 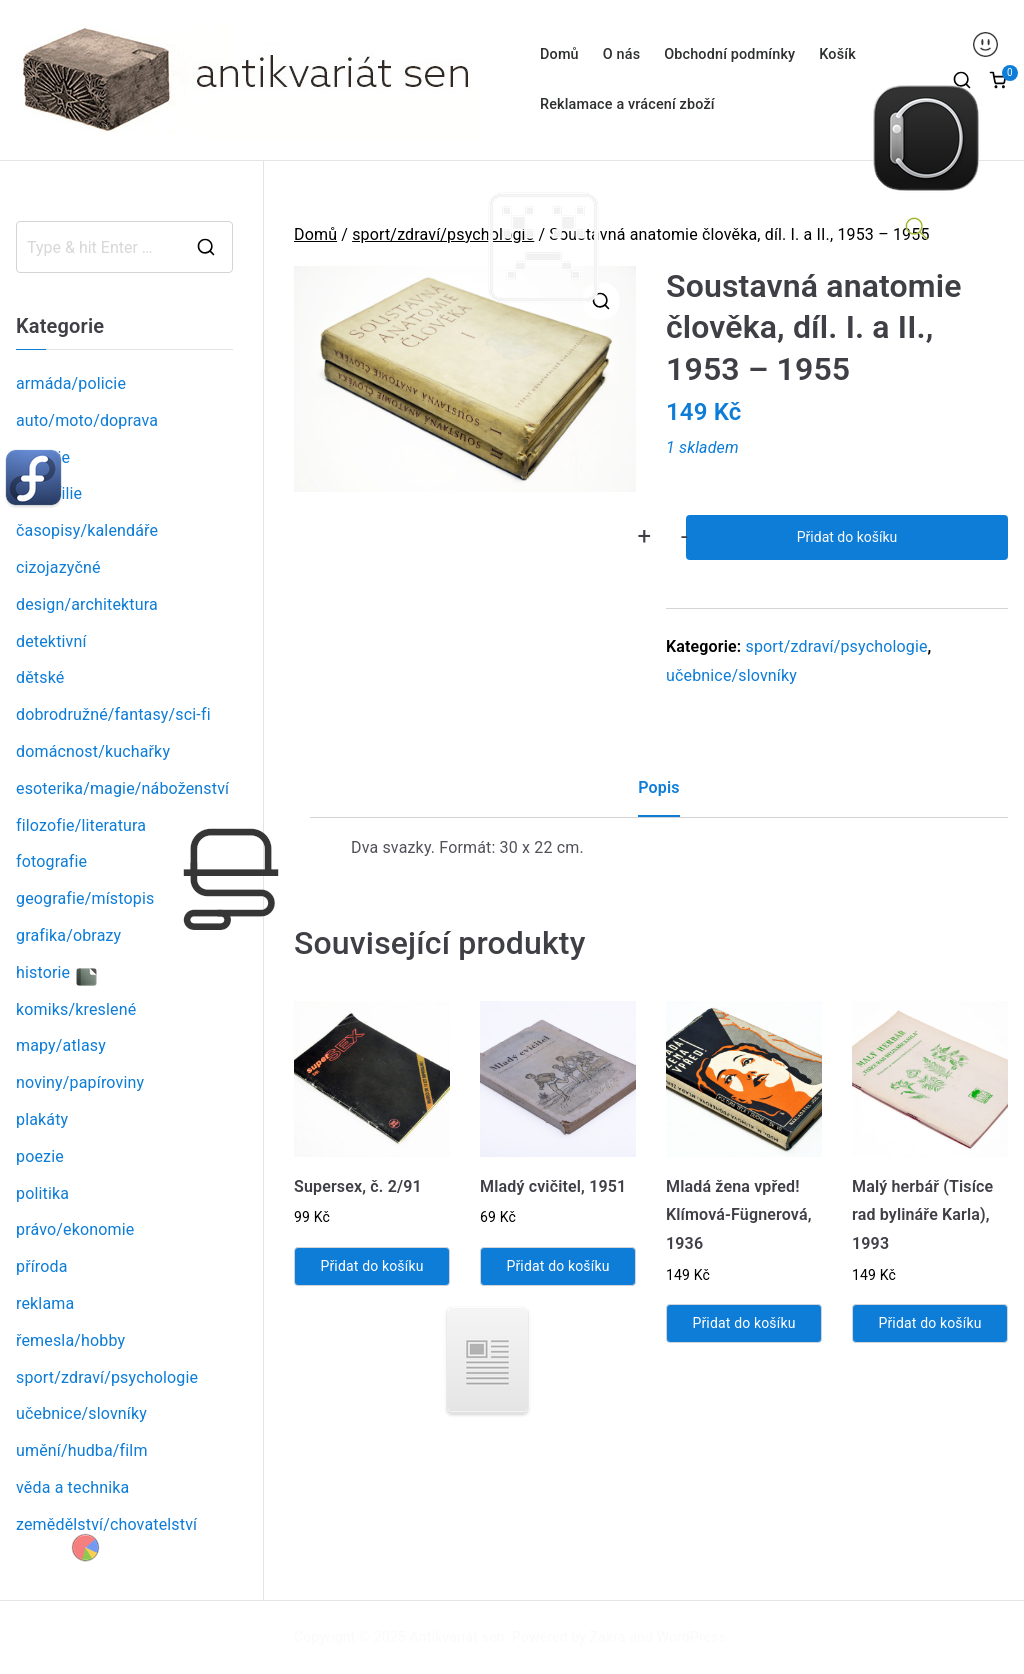 I want to click on open the fedora linux application, so click(x=33, y=477).